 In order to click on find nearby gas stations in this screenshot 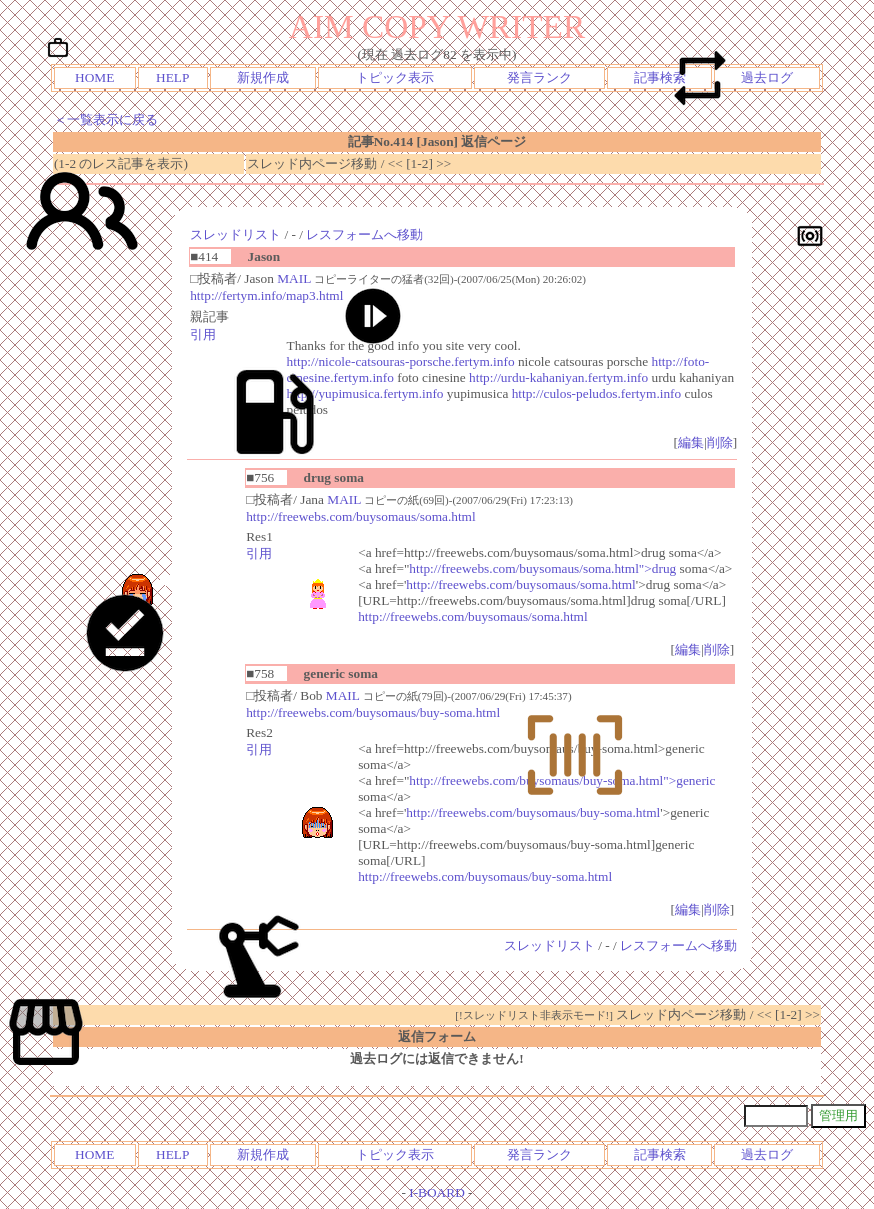, I will do `click(274, 412)`.